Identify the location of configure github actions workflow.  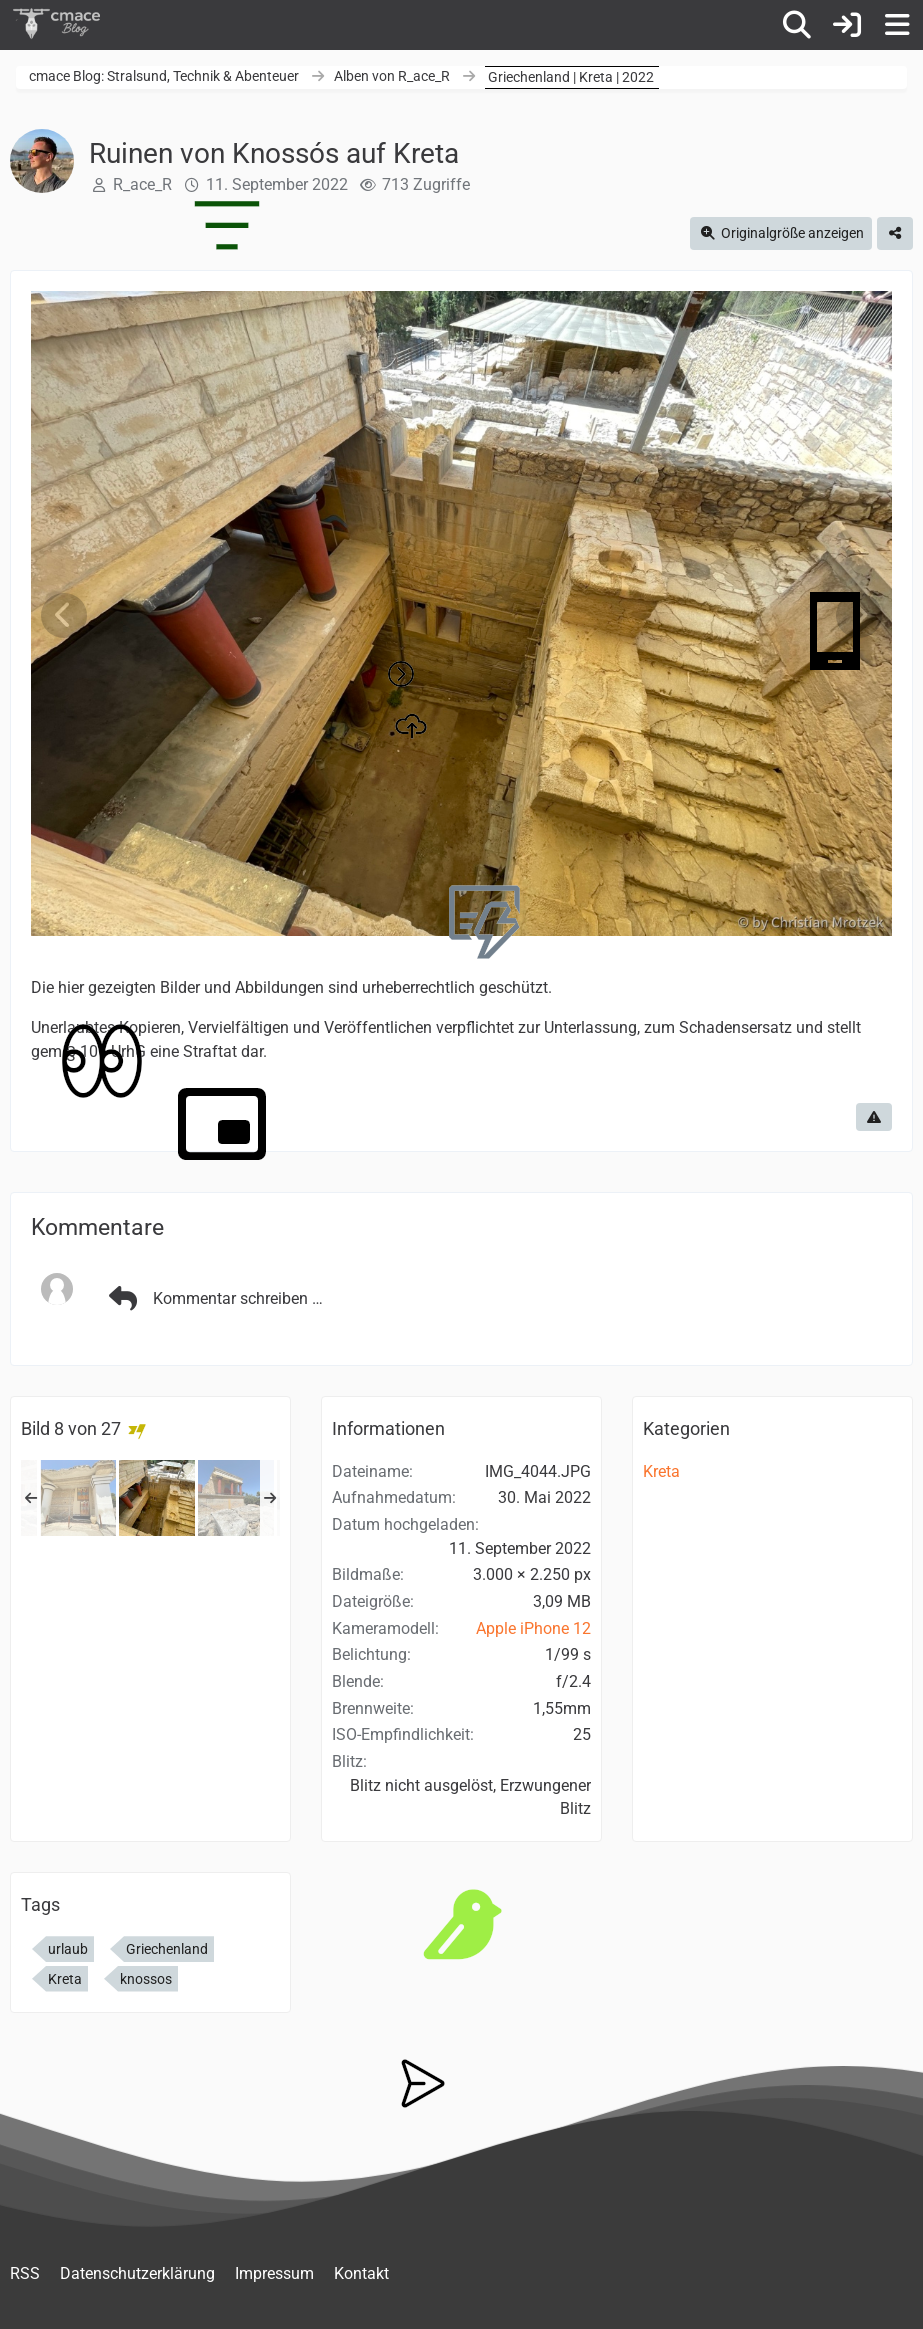
(481, 923).